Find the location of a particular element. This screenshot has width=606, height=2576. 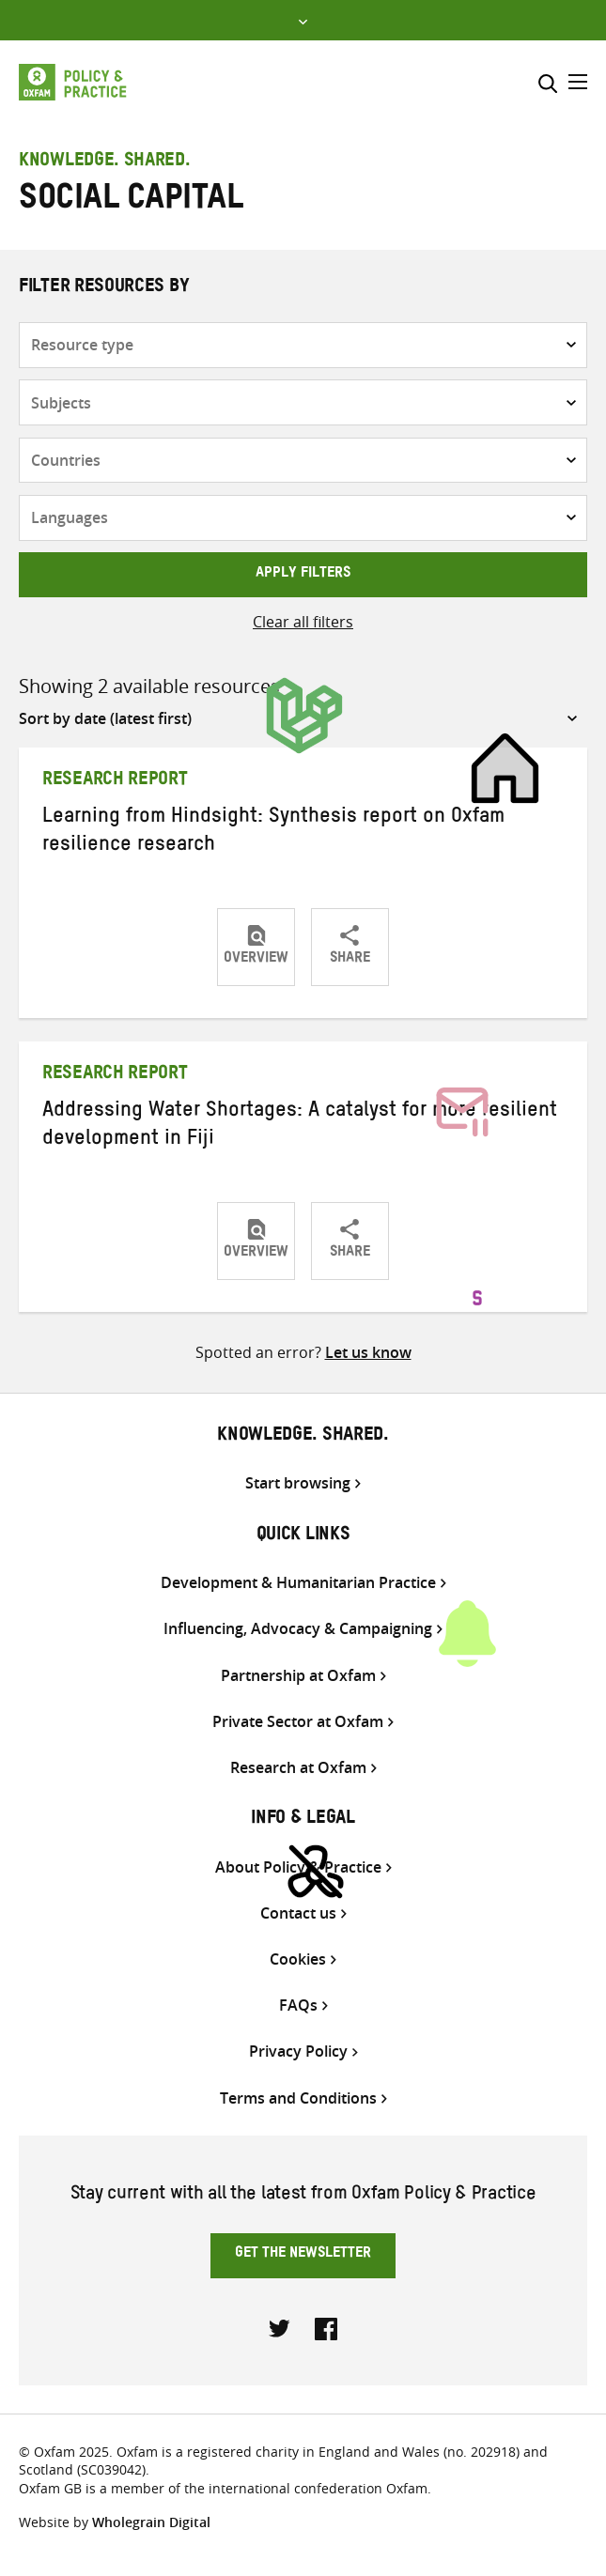

indicates small size option is located at coordinates (477, 1298).